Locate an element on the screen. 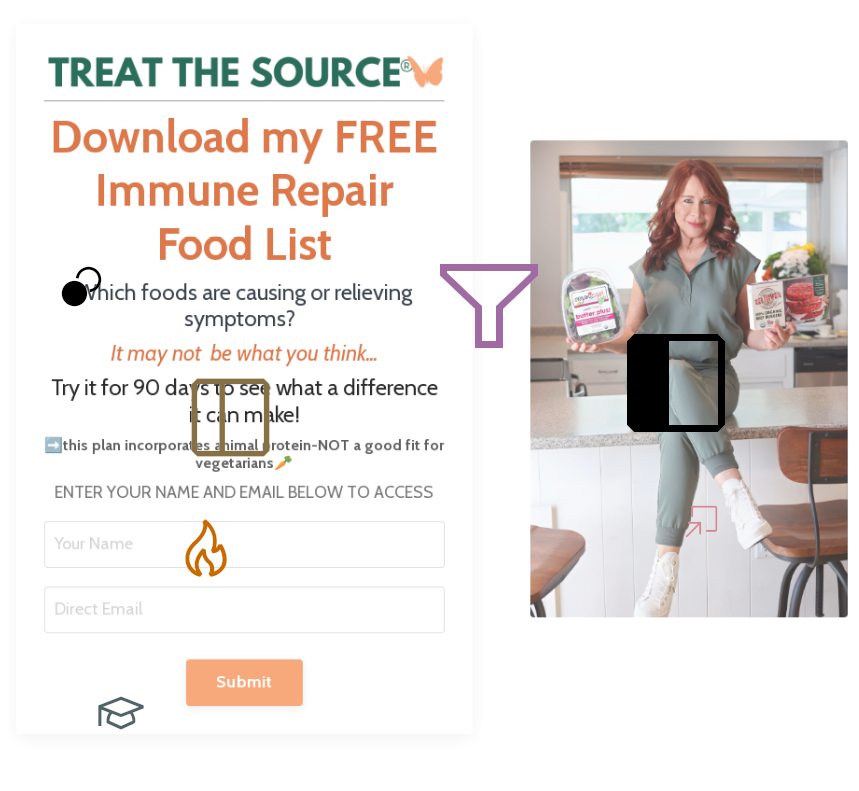 This screenshot has height=791, width=859. access learning resources or tutorials is located at coordinates (121, 713).